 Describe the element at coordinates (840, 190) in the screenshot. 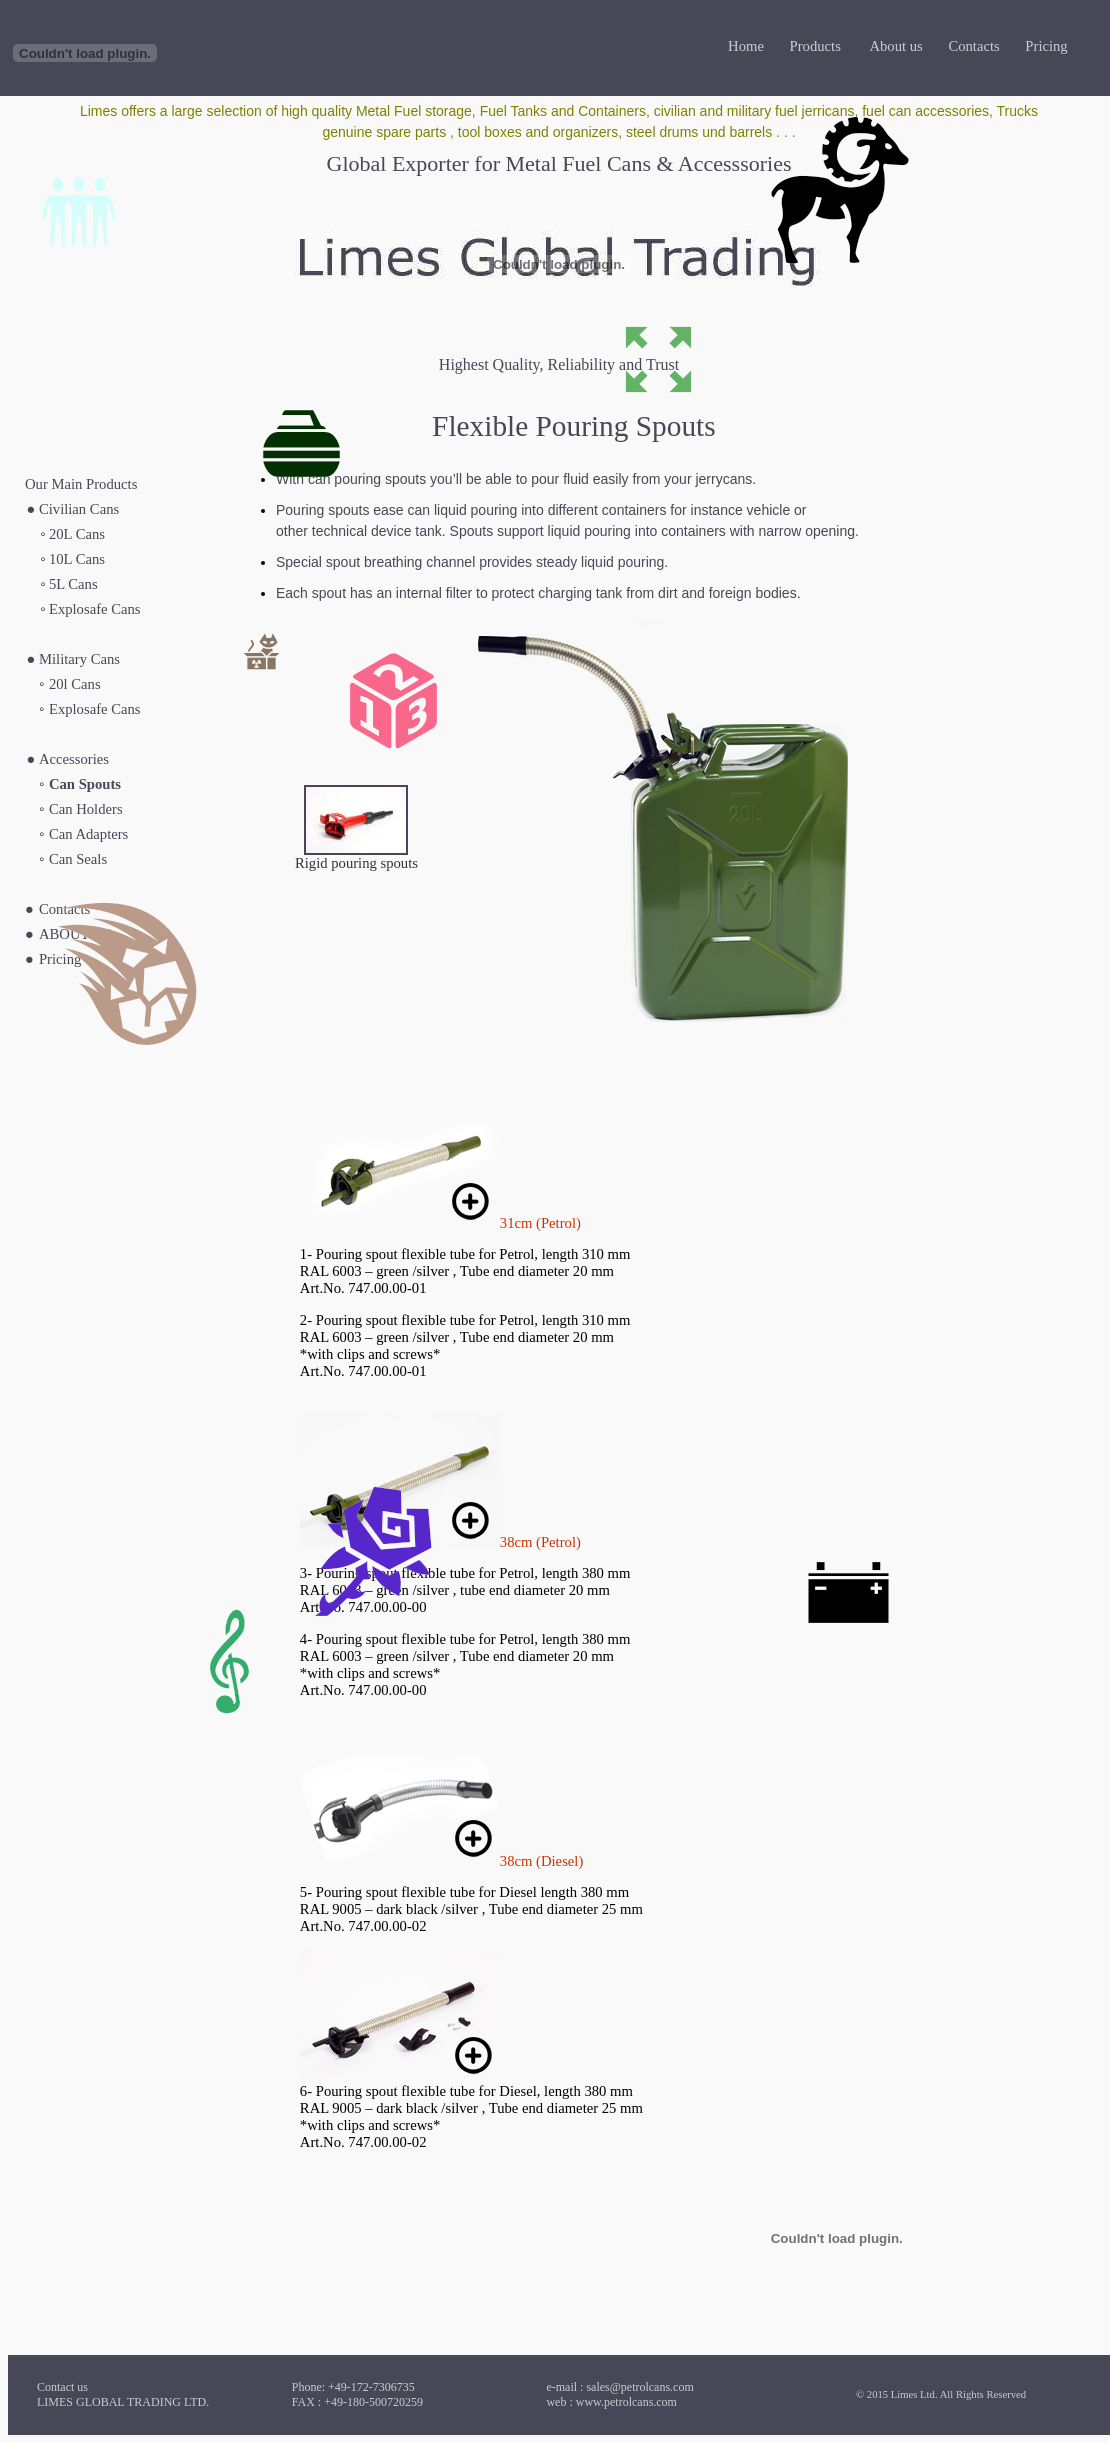

I see `represents the Aries zodiac sign` at that location.